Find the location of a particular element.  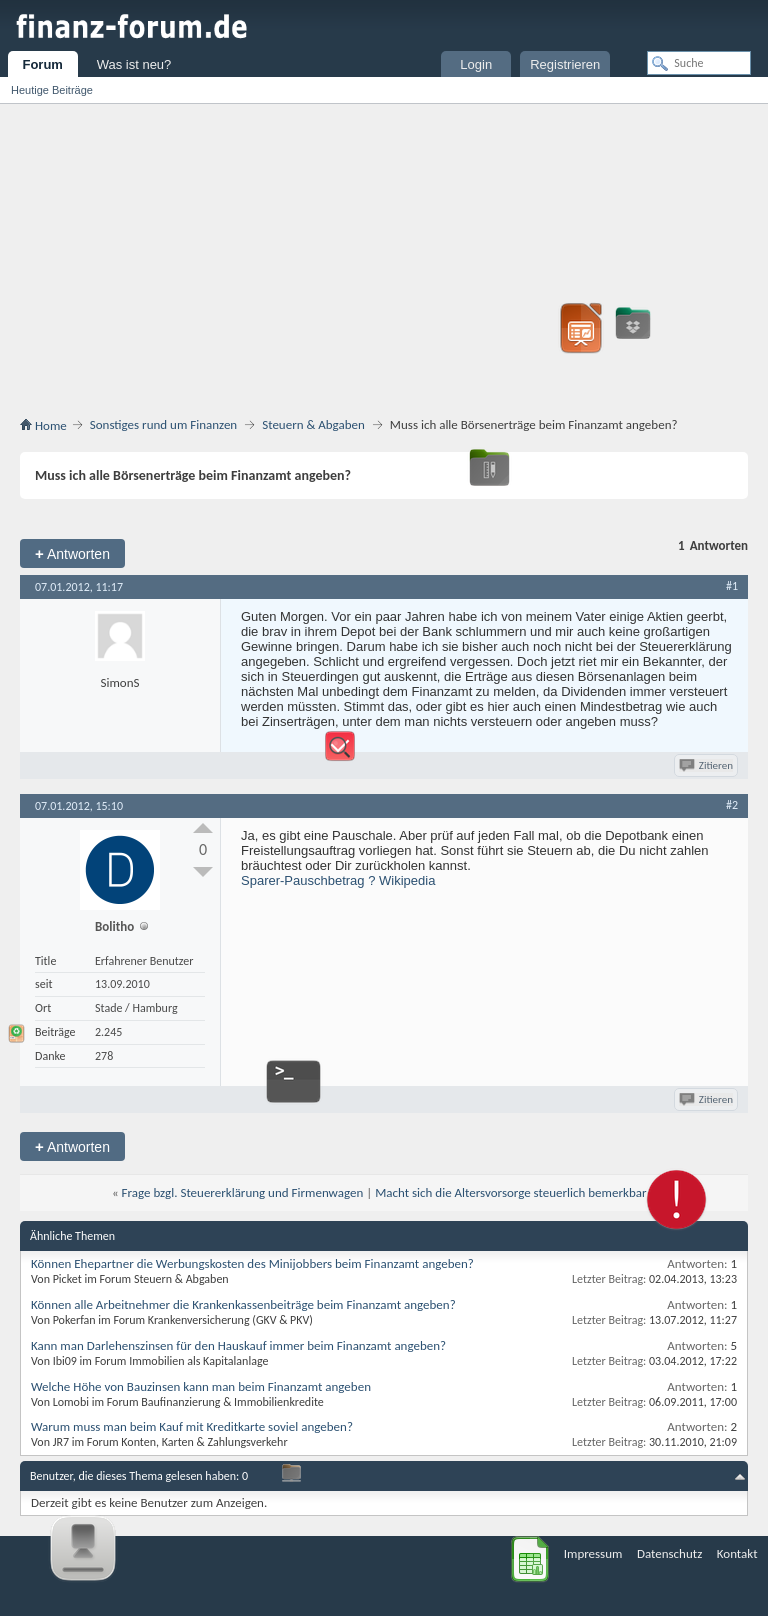

open dconf editor to modify system settings is located at coordinates (340, 746).